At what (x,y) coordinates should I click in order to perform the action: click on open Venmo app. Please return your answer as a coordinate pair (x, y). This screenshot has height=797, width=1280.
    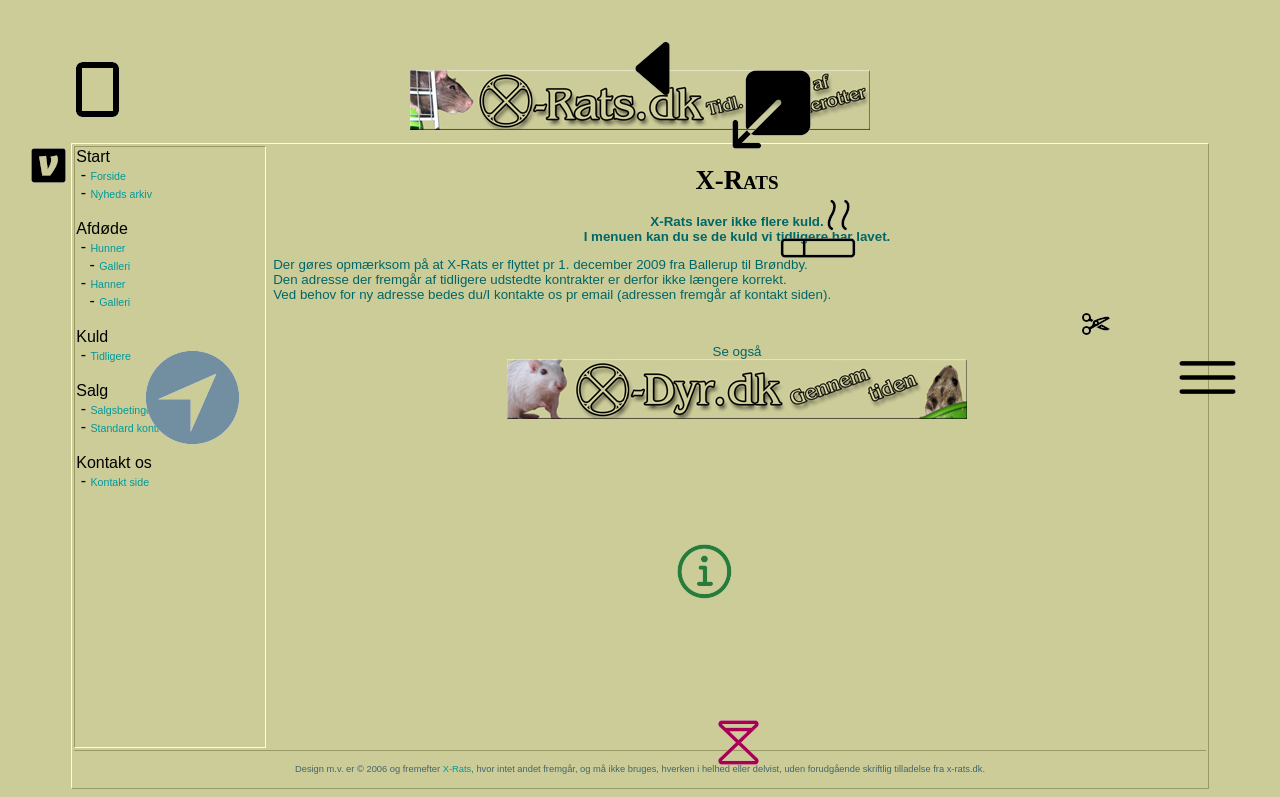
    Looking at the image, I should click on (48, 165).